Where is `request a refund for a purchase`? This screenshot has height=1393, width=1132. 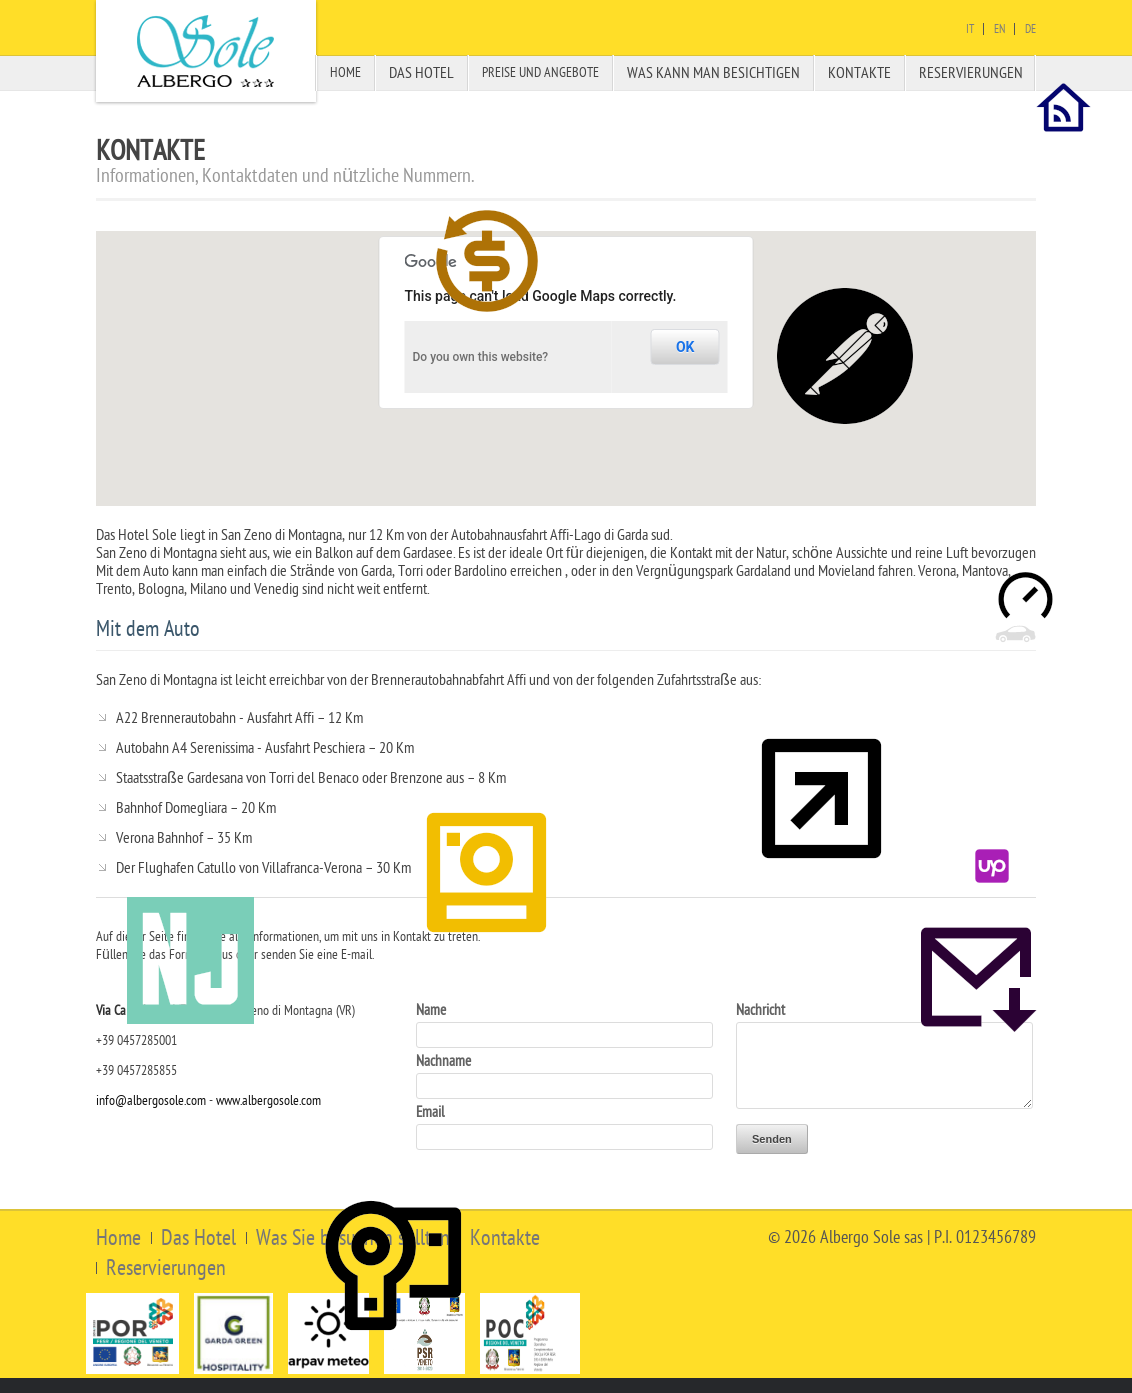 request a refund for a purchase is located at coordinates (487, 261).